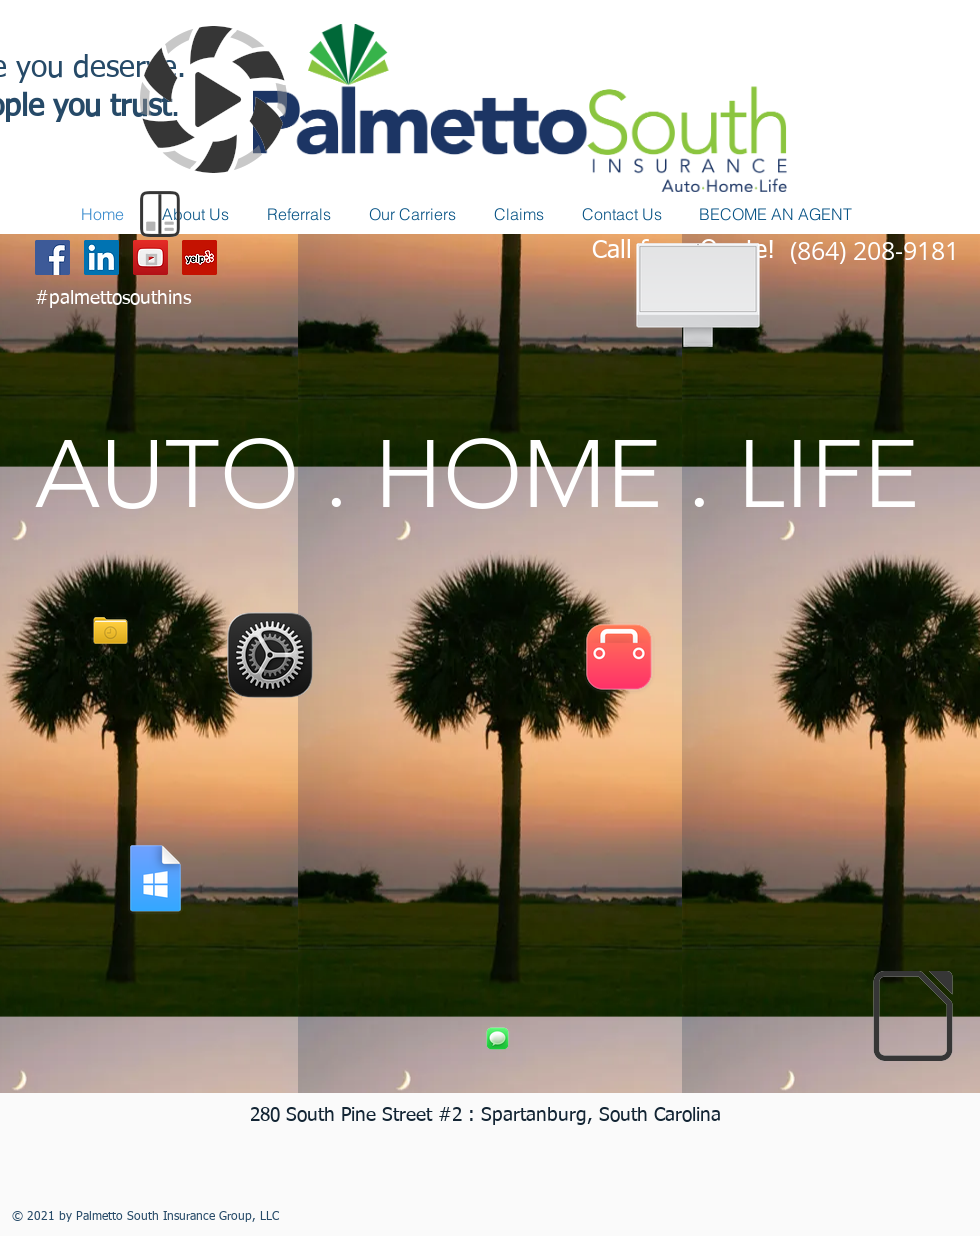 This screenshot has height=1236, width=980. Describe the element at coordinates (698, 293) in the screenshot. I see `represents this mac in system preferences or network settings` at that location.